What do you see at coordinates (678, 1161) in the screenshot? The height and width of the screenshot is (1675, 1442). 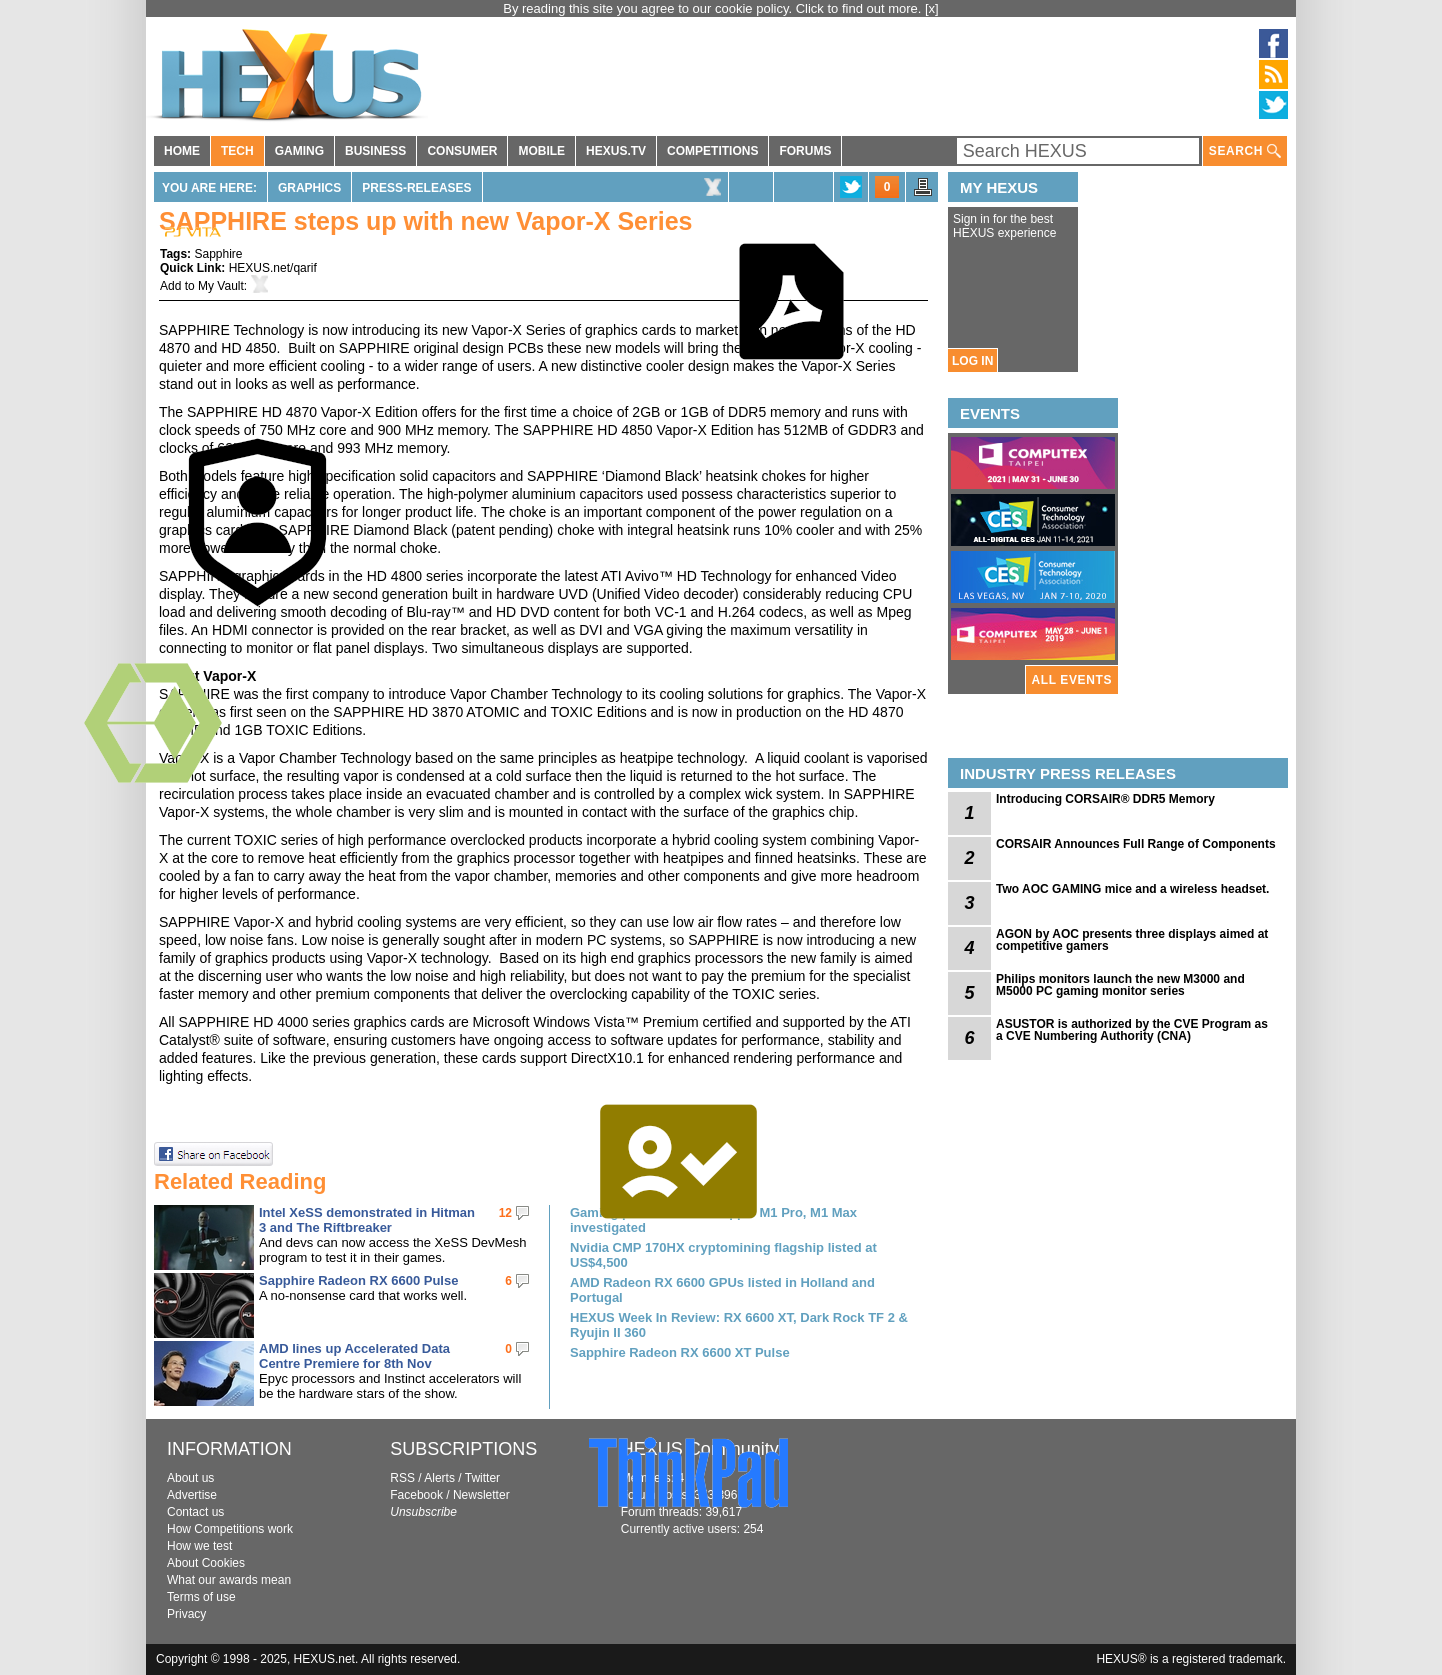 I see `verified ID or pass accepted` at bounding box center [678, 1161].